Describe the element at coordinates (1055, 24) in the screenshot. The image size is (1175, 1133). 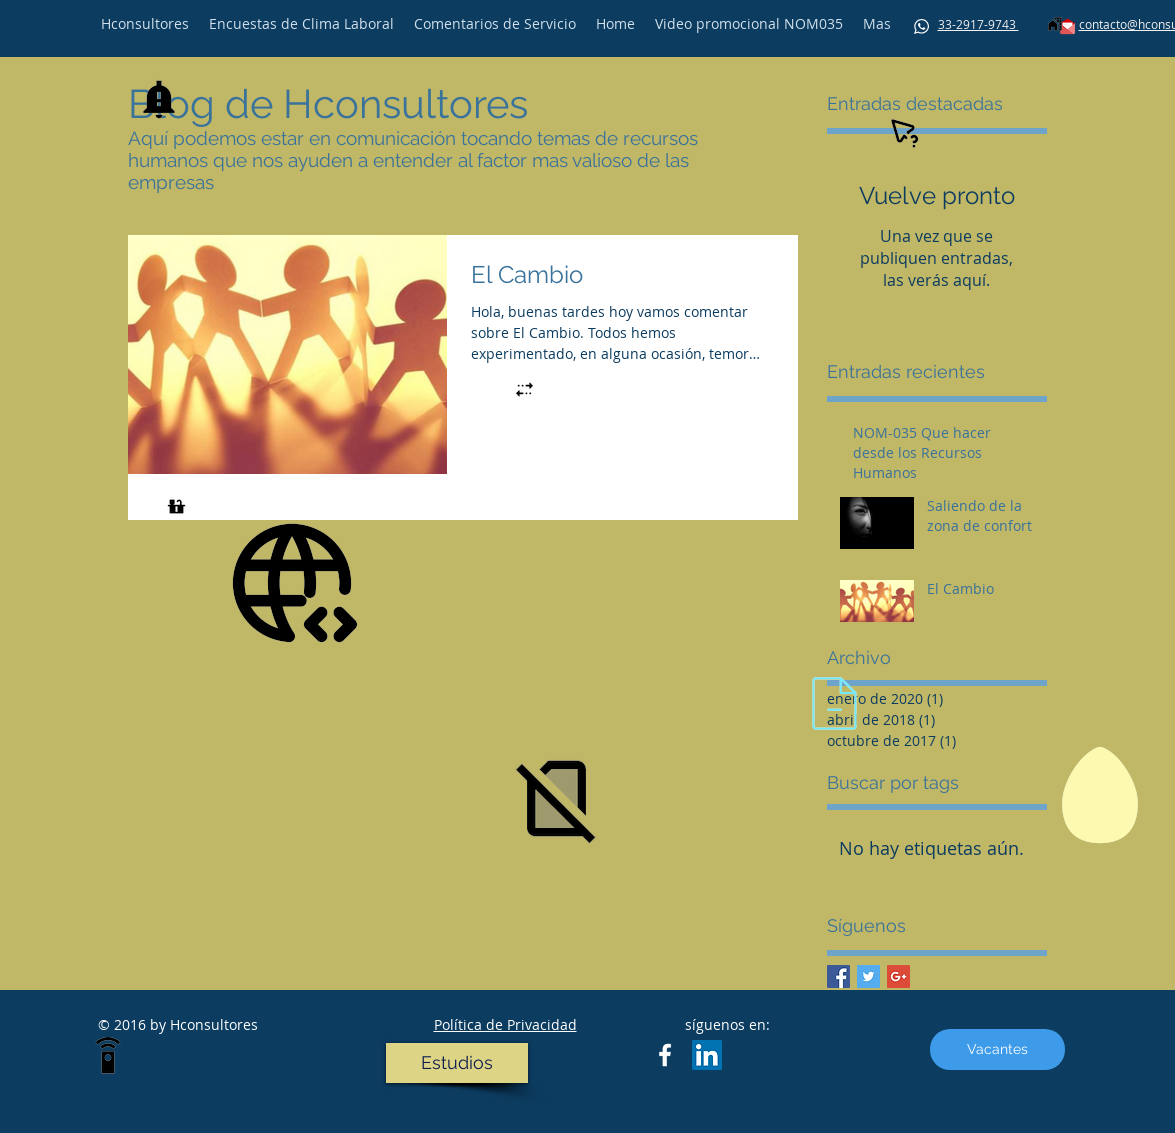
I see `switch between home and work locations` at that location.